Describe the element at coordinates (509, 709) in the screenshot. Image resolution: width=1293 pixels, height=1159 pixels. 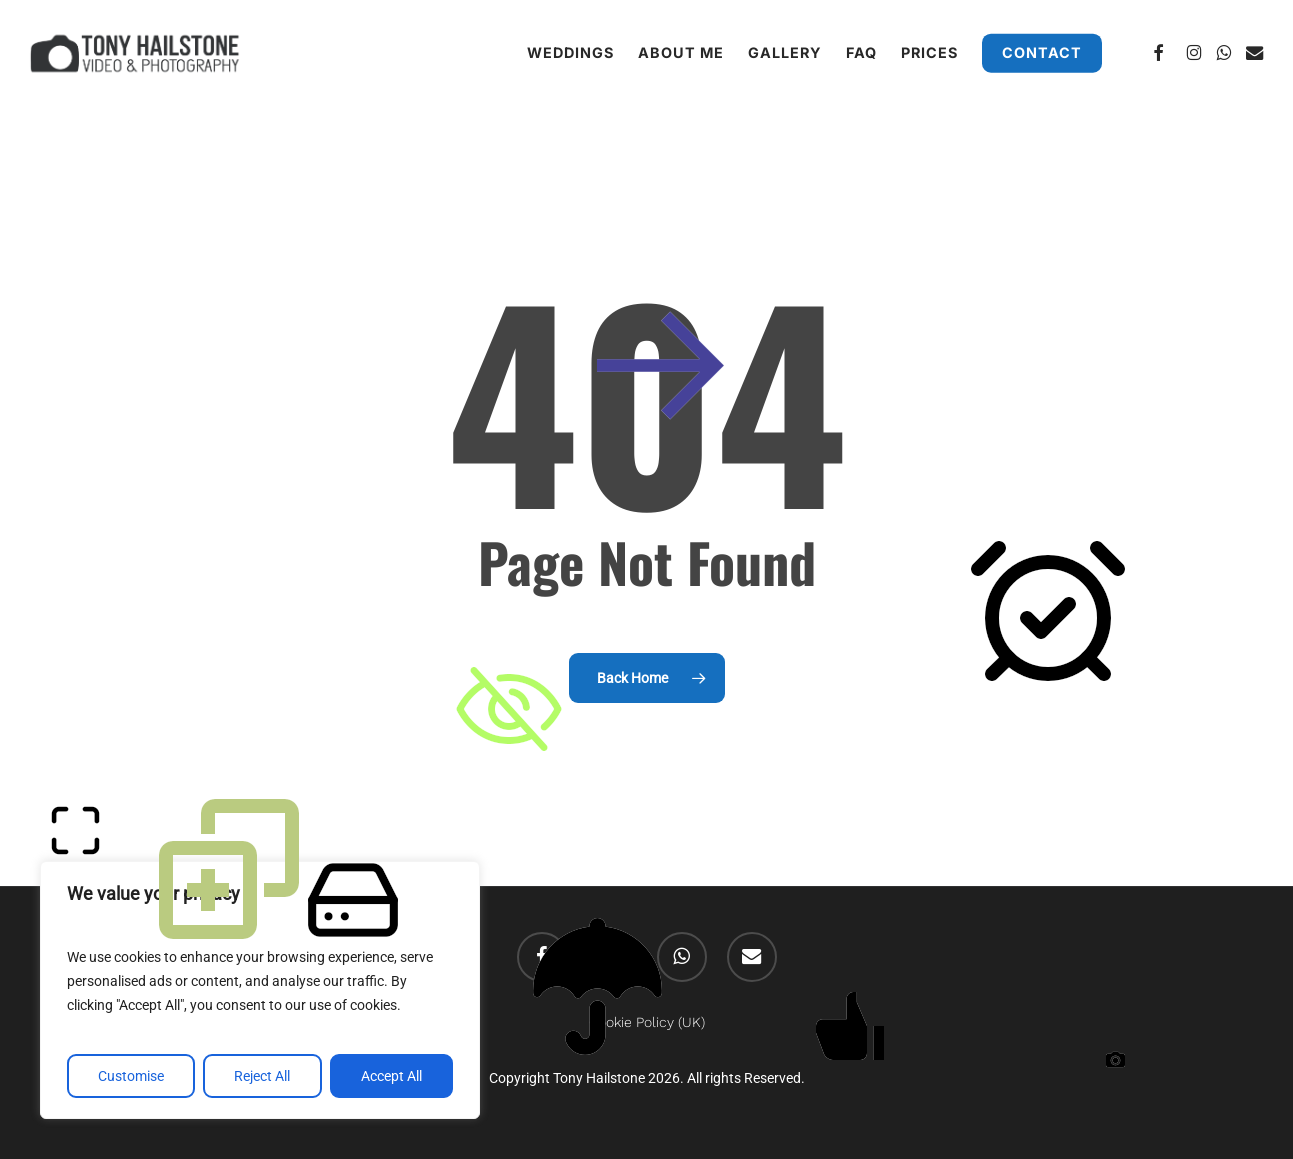
I see `hide password or sensitive content` at that location.